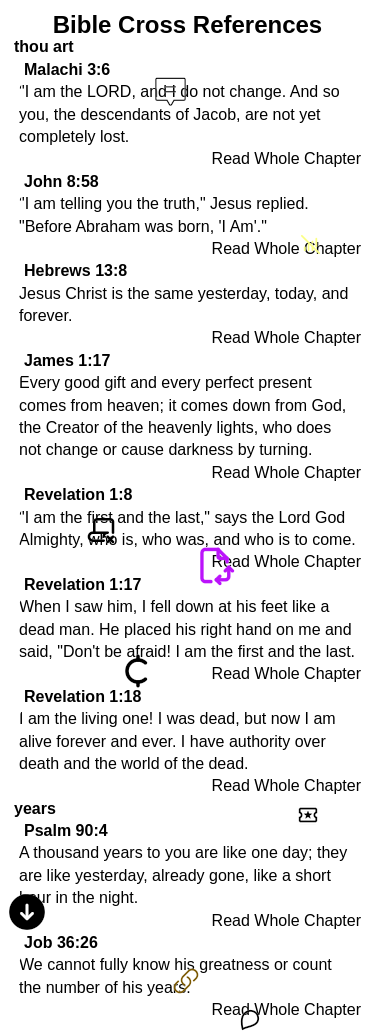 Image resolution: width=375 pixels, height=1036 pixels. I want to click on open the Storytel audiobook app, so click(250, 1020).